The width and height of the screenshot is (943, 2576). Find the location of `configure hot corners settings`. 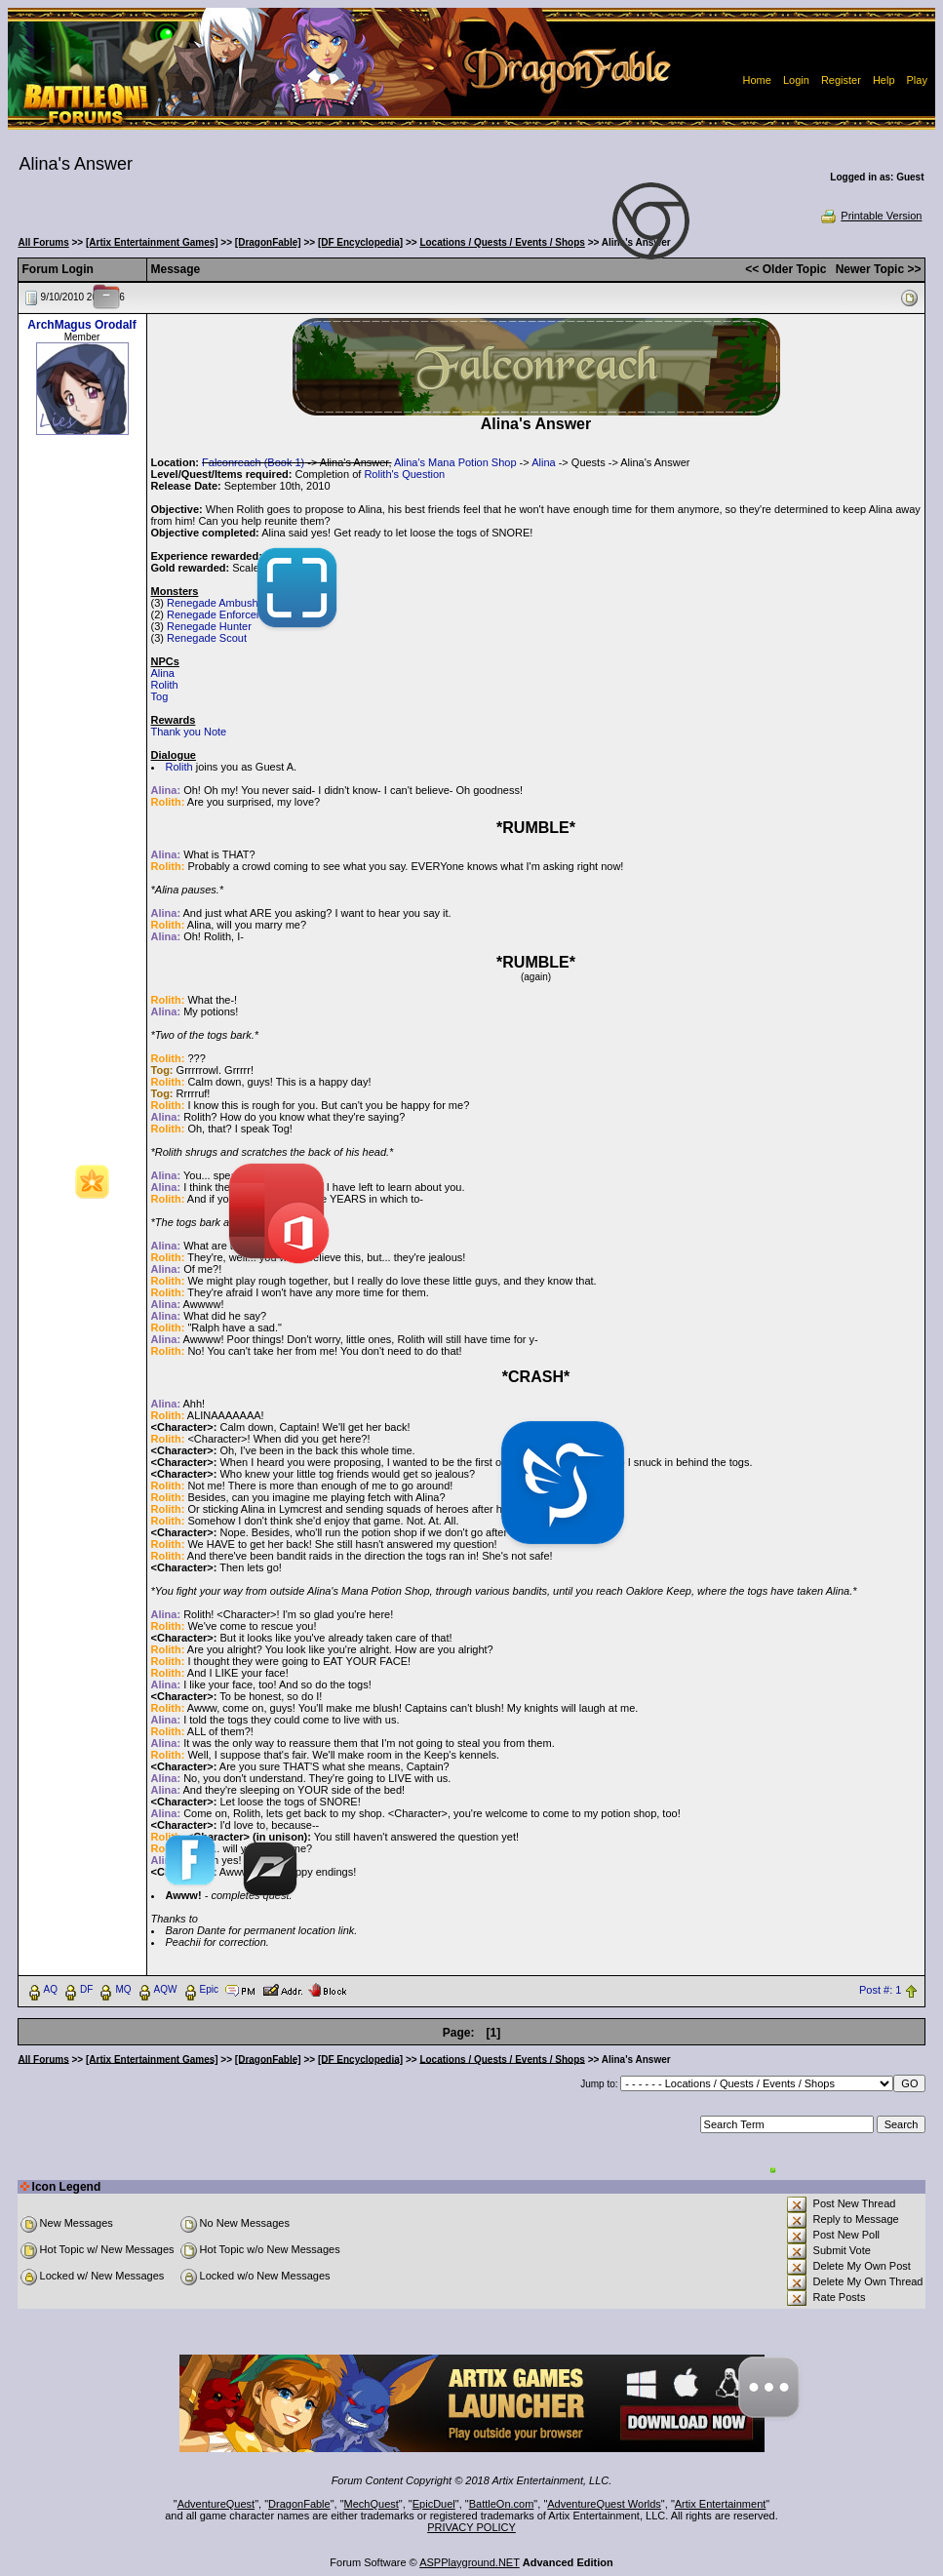

configure hot corners settings is located at coordinates (296, 587).